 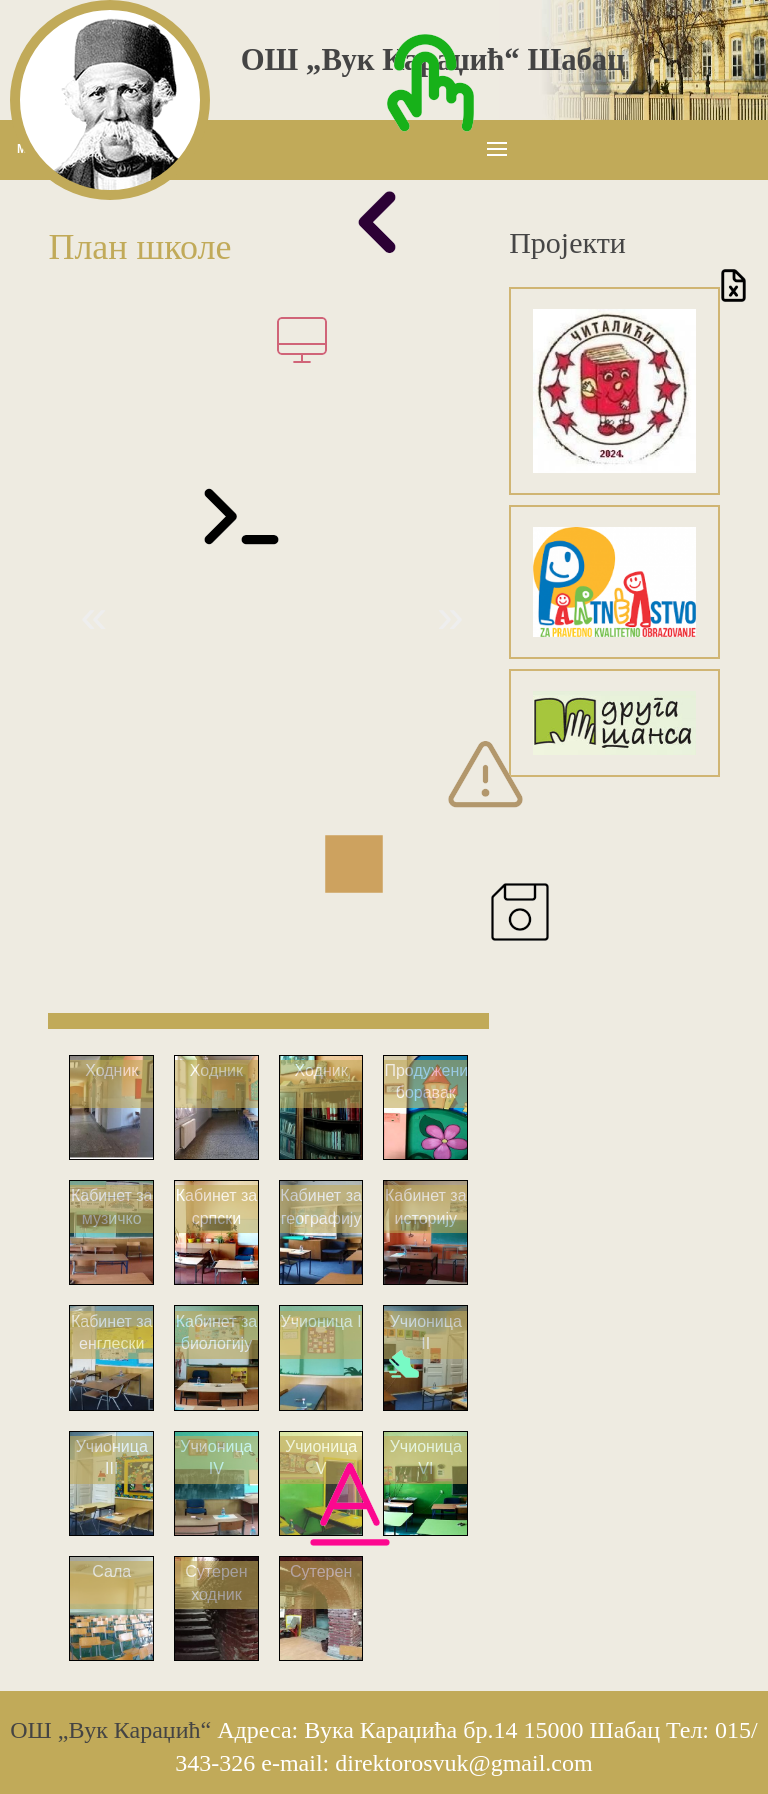 What do you see at coordinates (377, 222) in the screenshot?
I see `go back to the previous screen` at bounding box center [377, 222].